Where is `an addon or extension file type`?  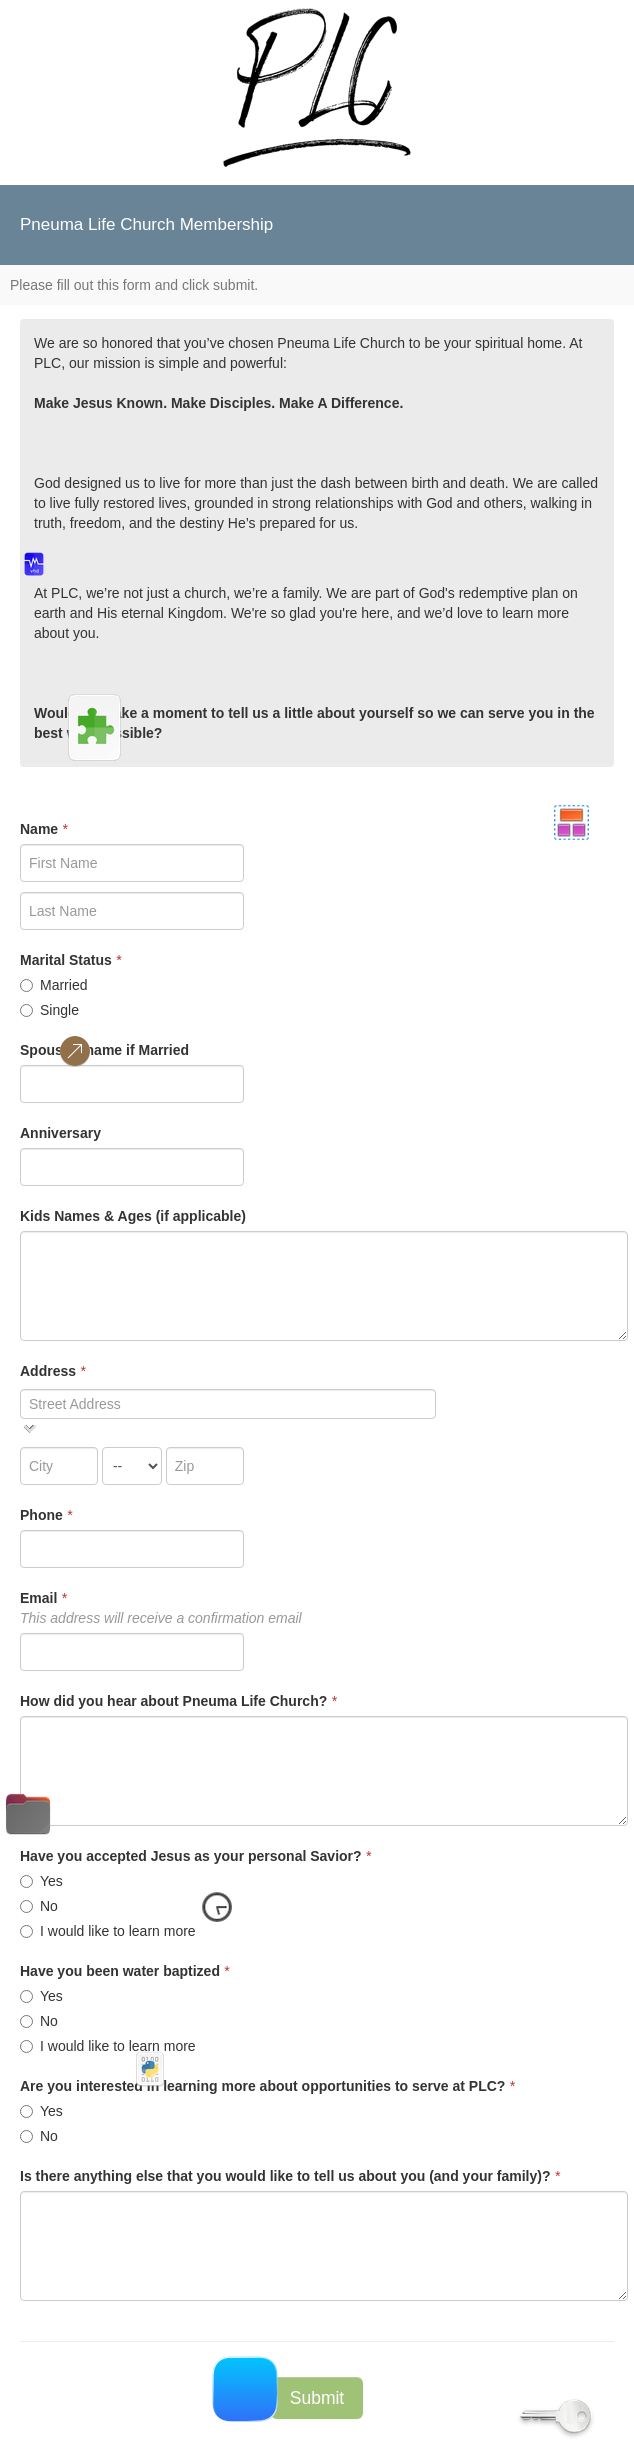 an addon or extension file type is located at coordinates (94, 727).